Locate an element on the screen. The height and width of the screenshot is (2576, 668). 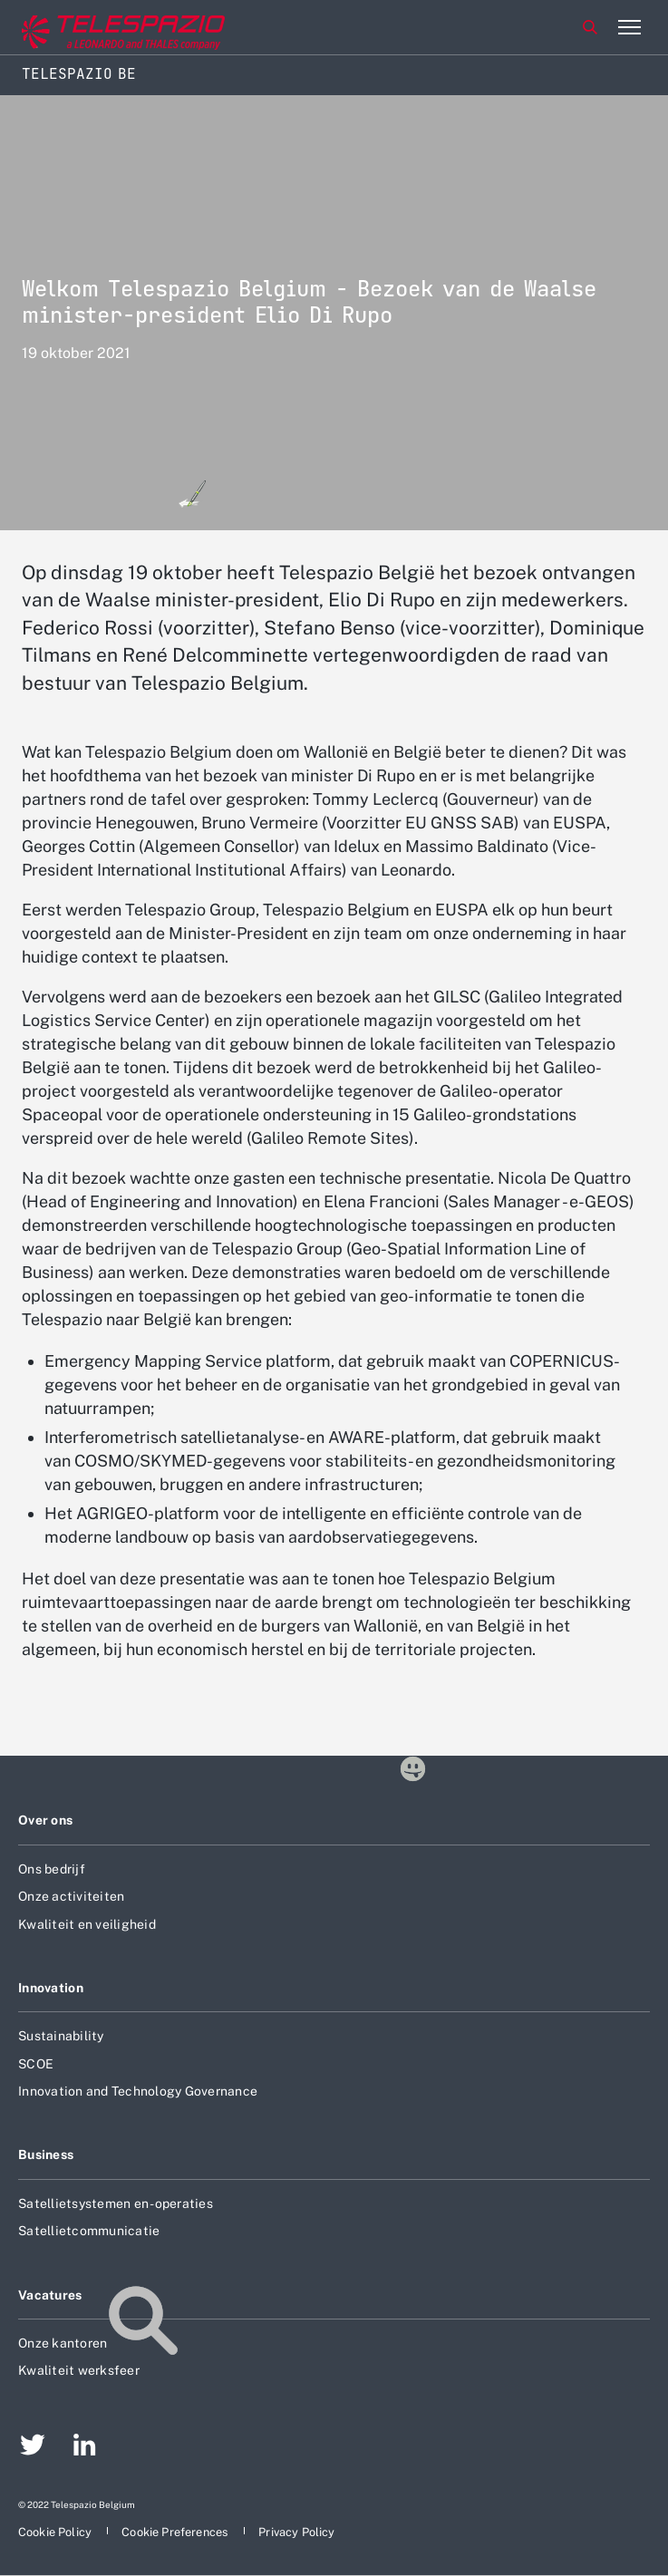
search for content or items is located at coordinates (143, 2320).